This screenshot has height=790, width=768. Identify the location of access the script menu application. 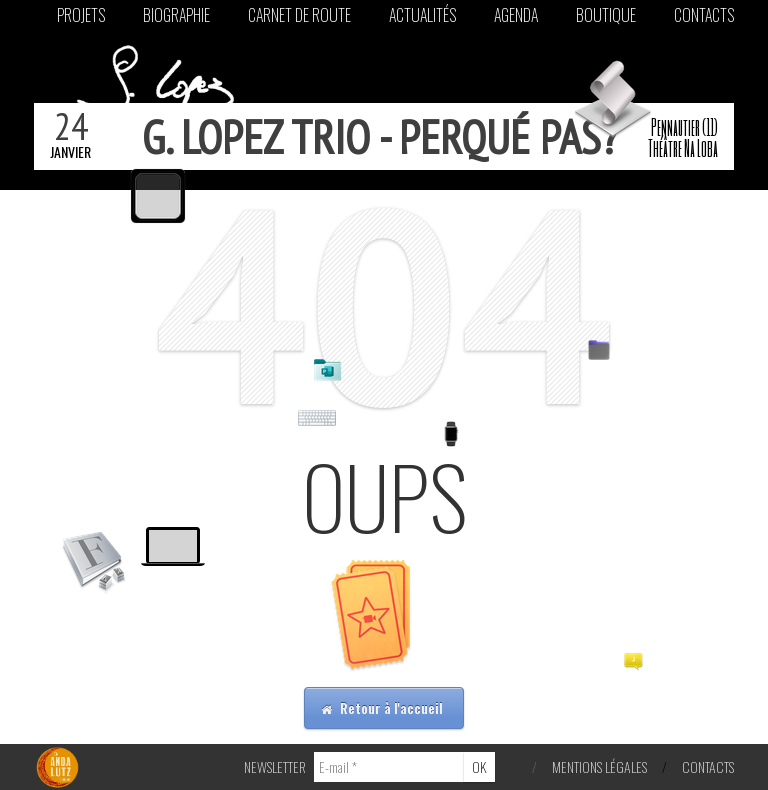
(612, 98).